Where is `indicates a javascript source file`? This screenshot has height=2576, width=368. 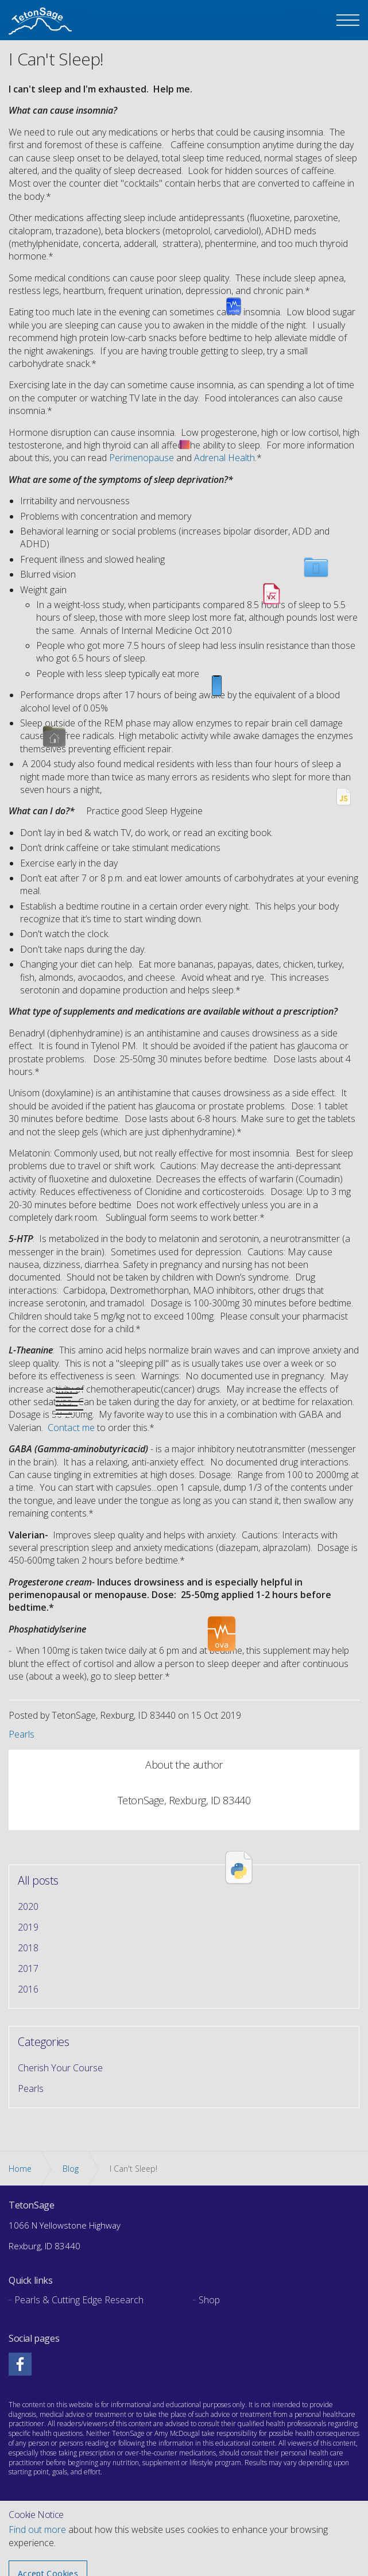
indicates a javascript source file is located at coordinates (343, 796).